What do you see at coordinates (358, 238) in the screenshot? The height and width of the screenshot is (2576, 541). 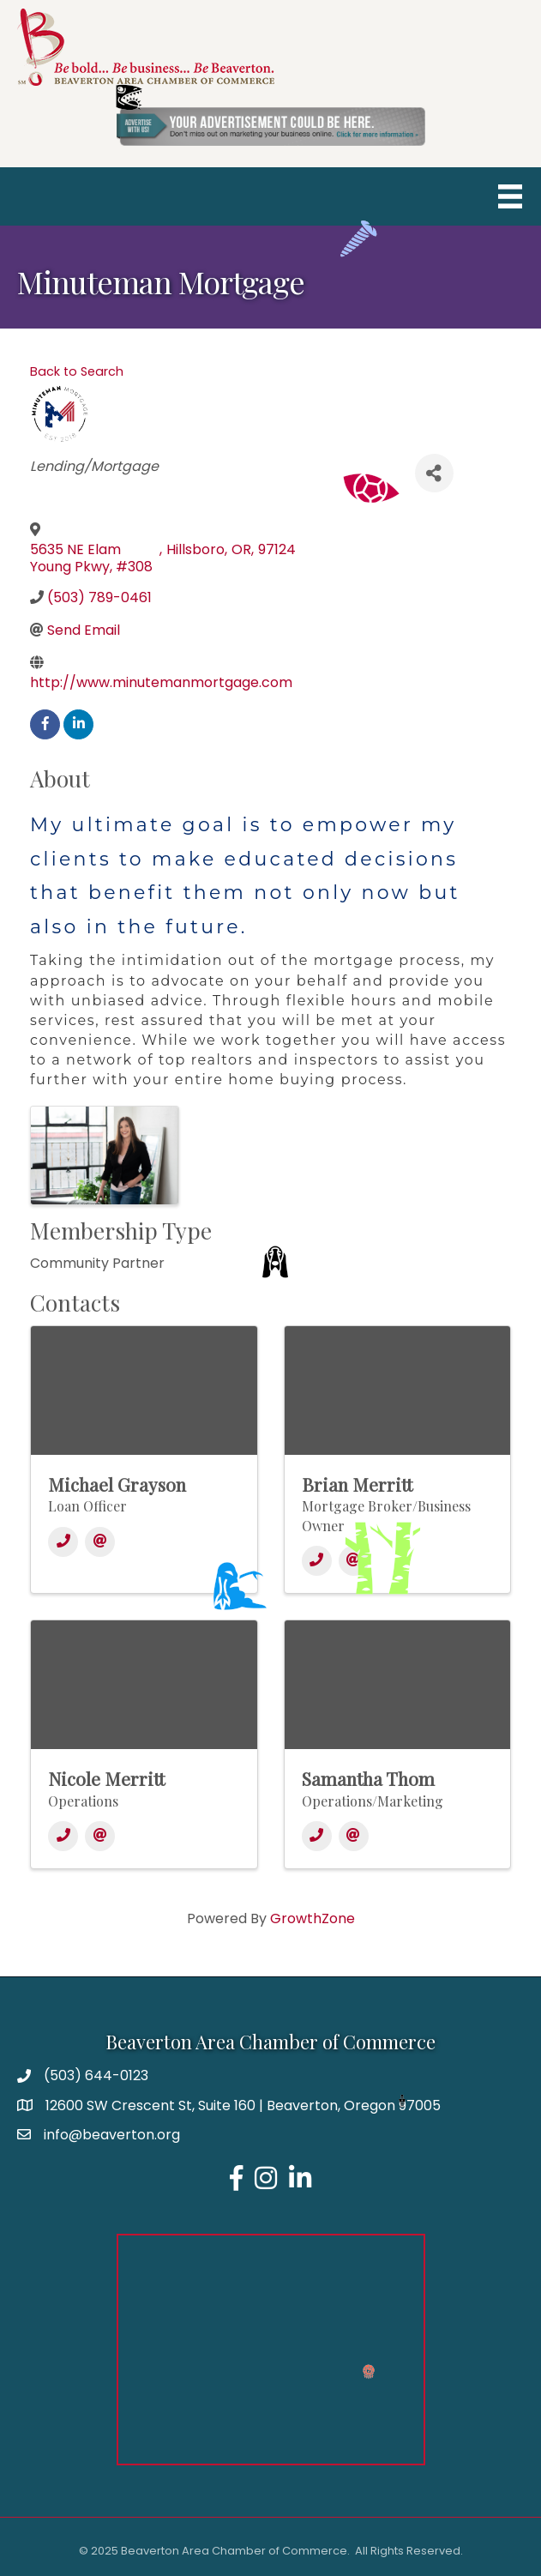 I see `hardware or tools category` at bounding box center [358, 238].